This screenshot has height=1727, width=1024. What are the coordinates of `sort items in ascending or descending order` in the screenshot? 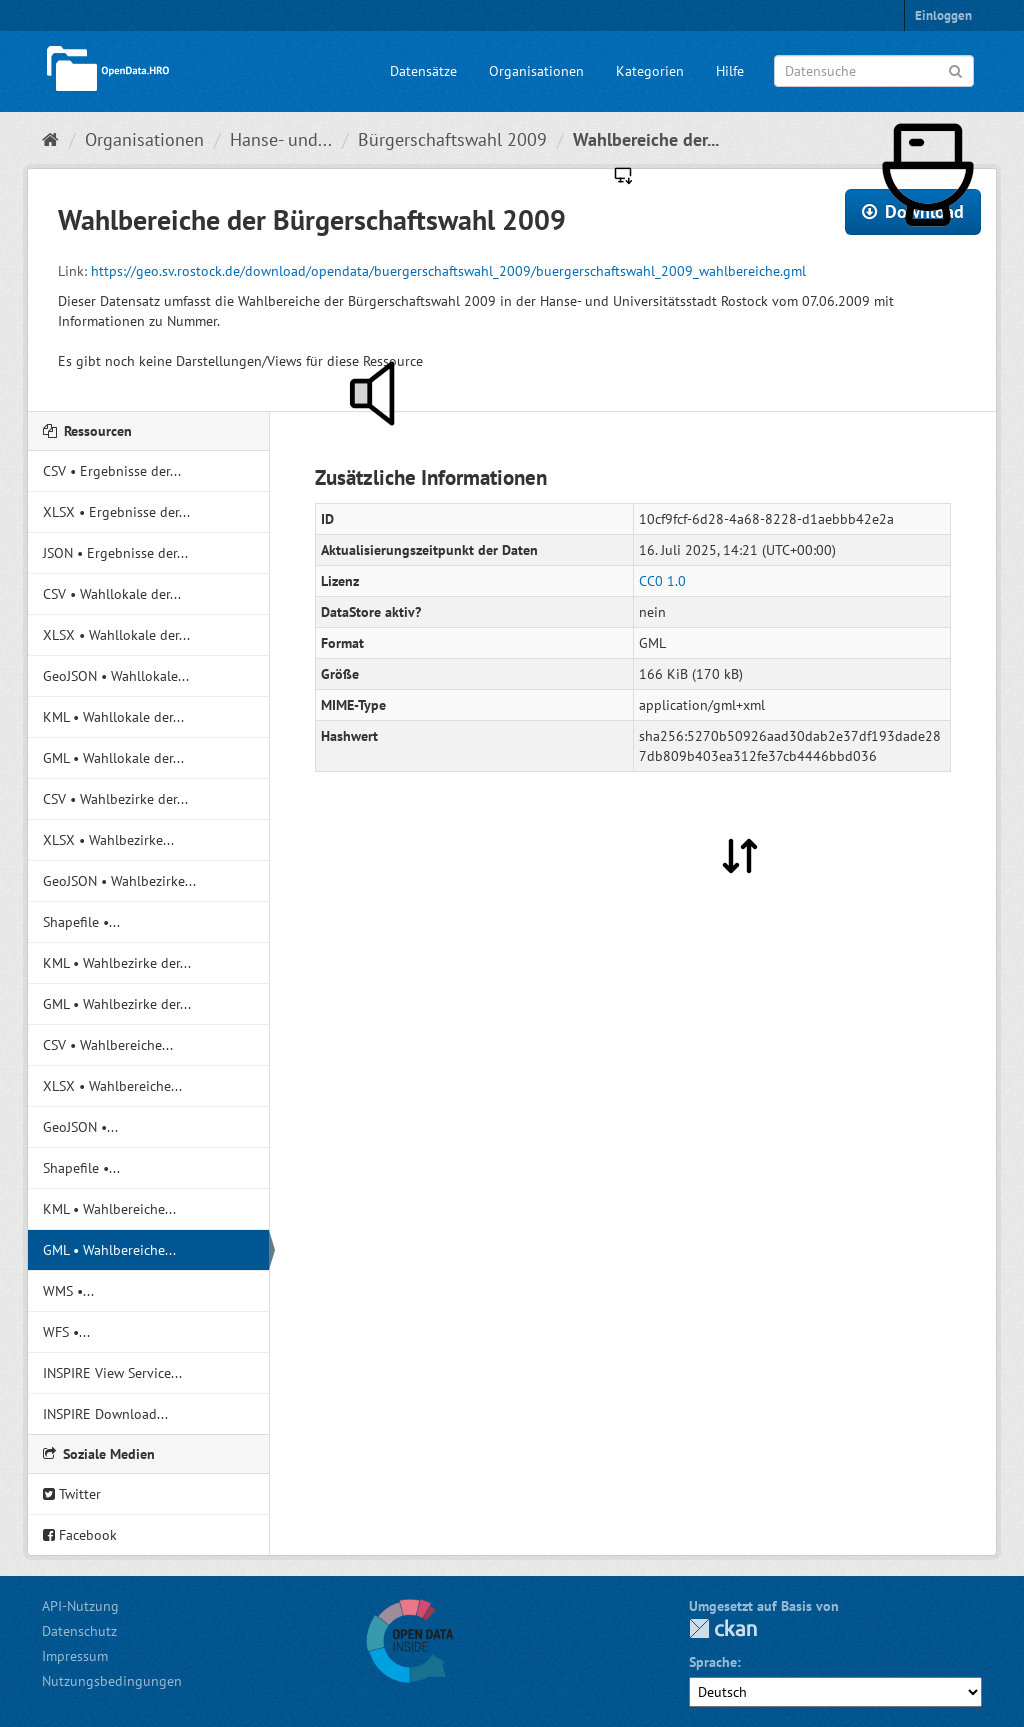 It's located at (740, 856).